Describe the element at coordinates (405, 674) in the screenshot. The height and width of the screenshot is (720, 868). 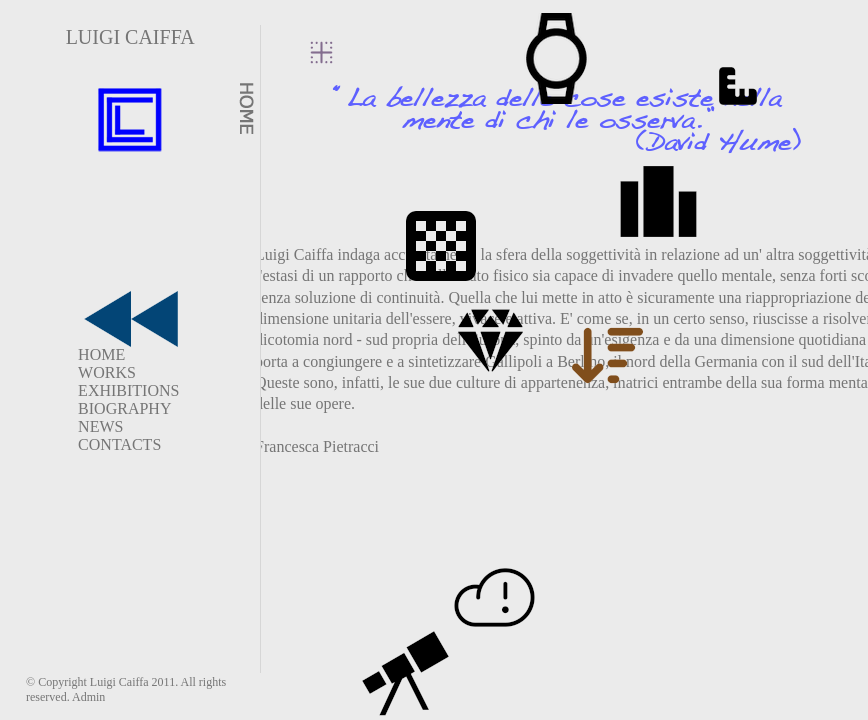
I see `explore or discover new content` at that location.